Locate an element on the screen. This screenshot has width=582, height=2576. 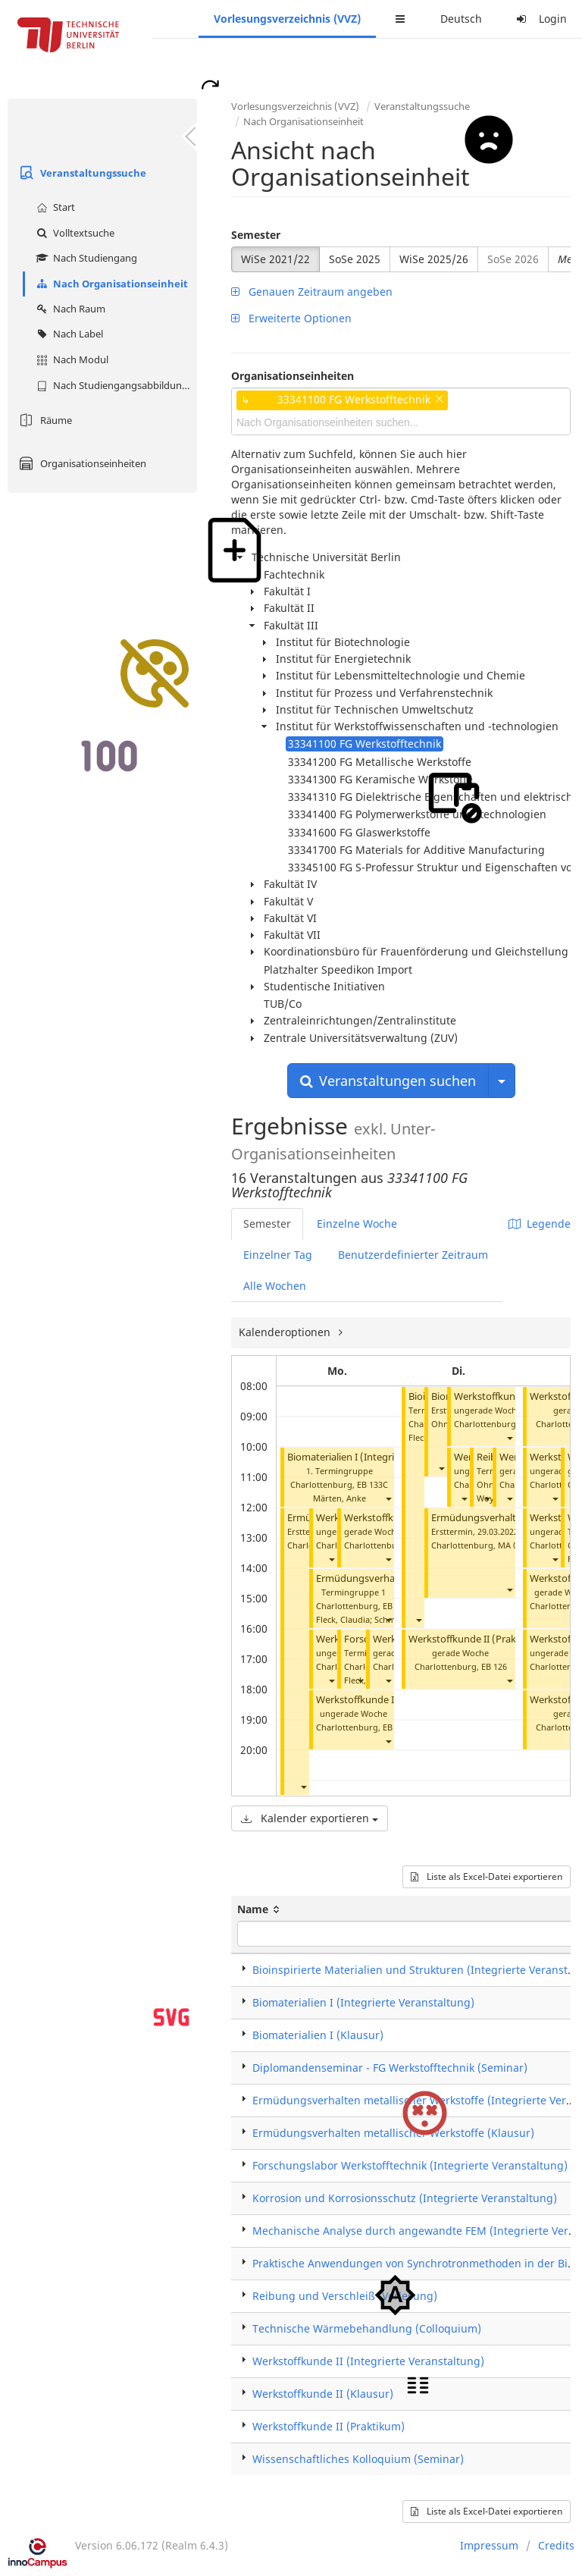
indicates a perfect score or 100% completion is located at coordinates (109, 756).